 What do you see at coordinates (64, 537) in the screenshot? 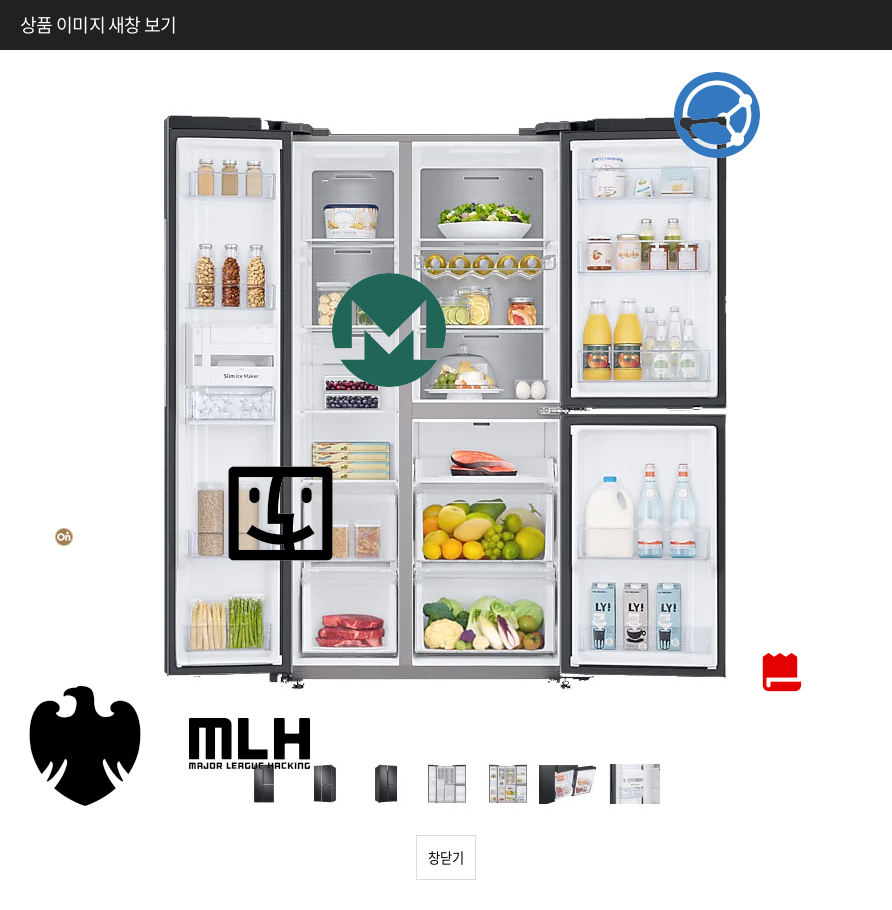
I see `access OnStar connected vehicle services` at bounding box center [64, 537].